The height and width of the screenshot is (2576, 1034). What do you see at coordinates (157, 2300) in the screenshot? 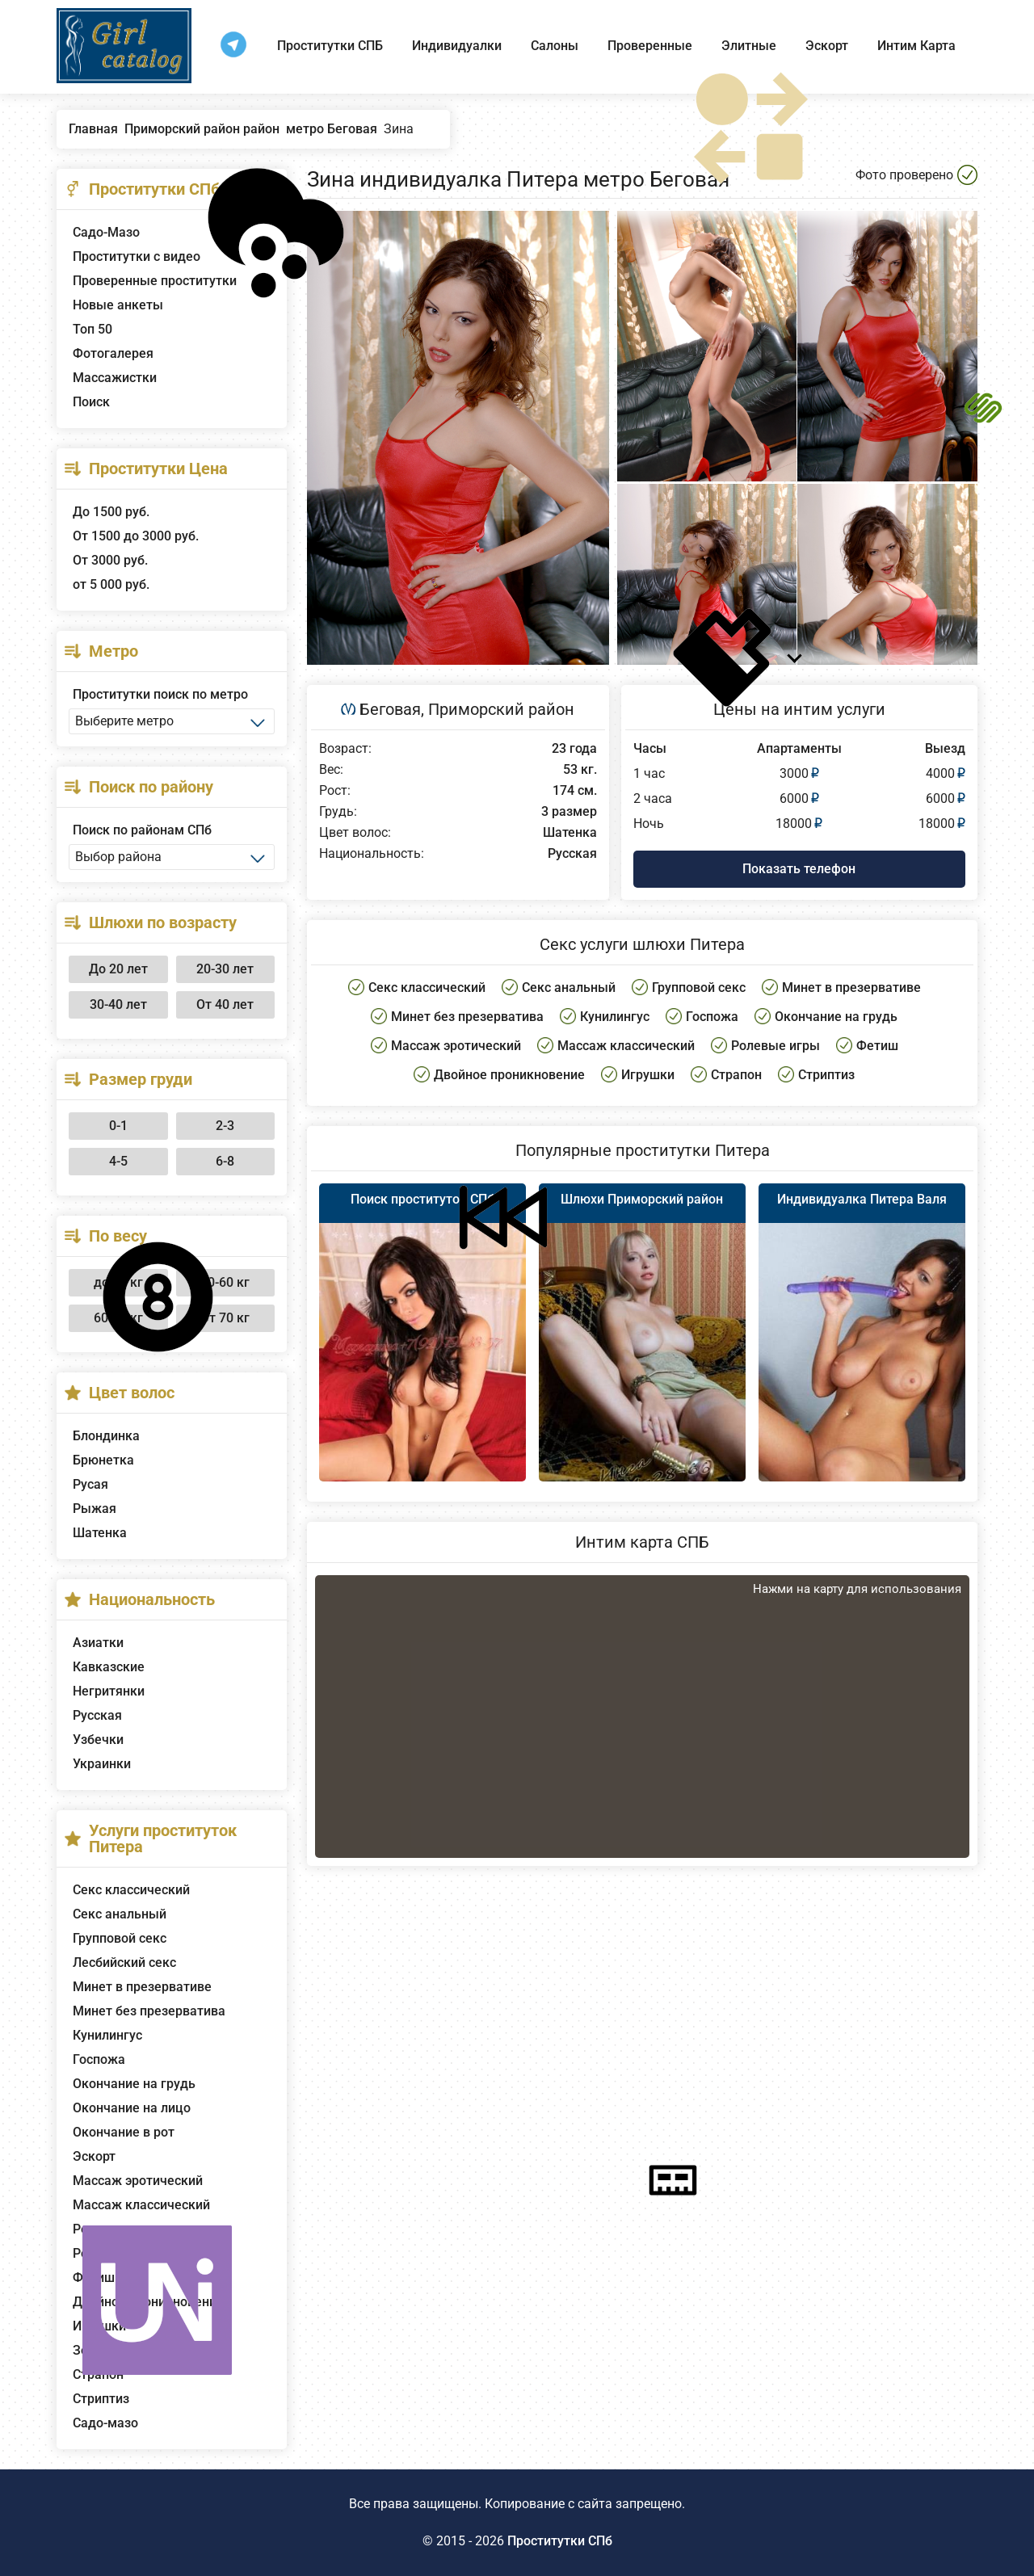
I see `unicode consortium logo` at bounding box center [157, 2300].